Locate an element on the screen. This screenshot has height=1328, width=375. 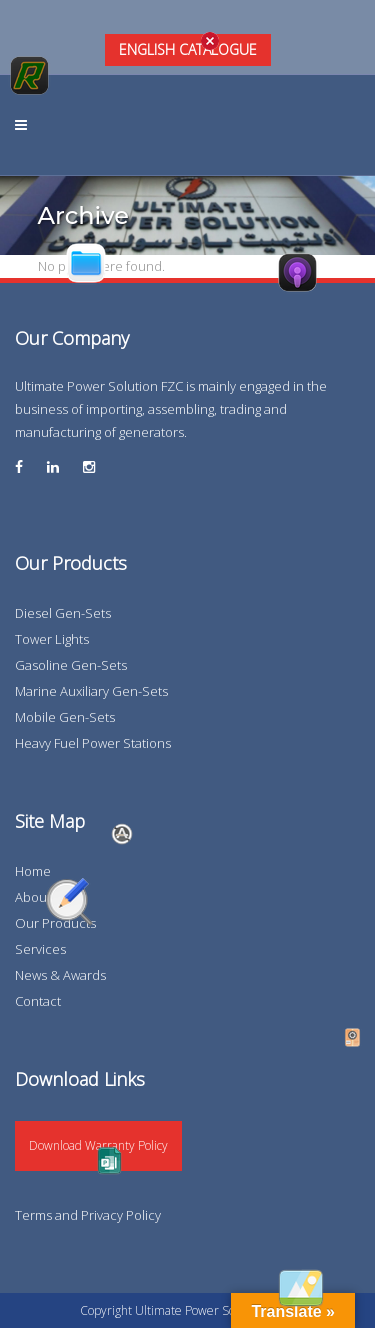
indicates package manager is processing is located at coordinates (352, 1037).